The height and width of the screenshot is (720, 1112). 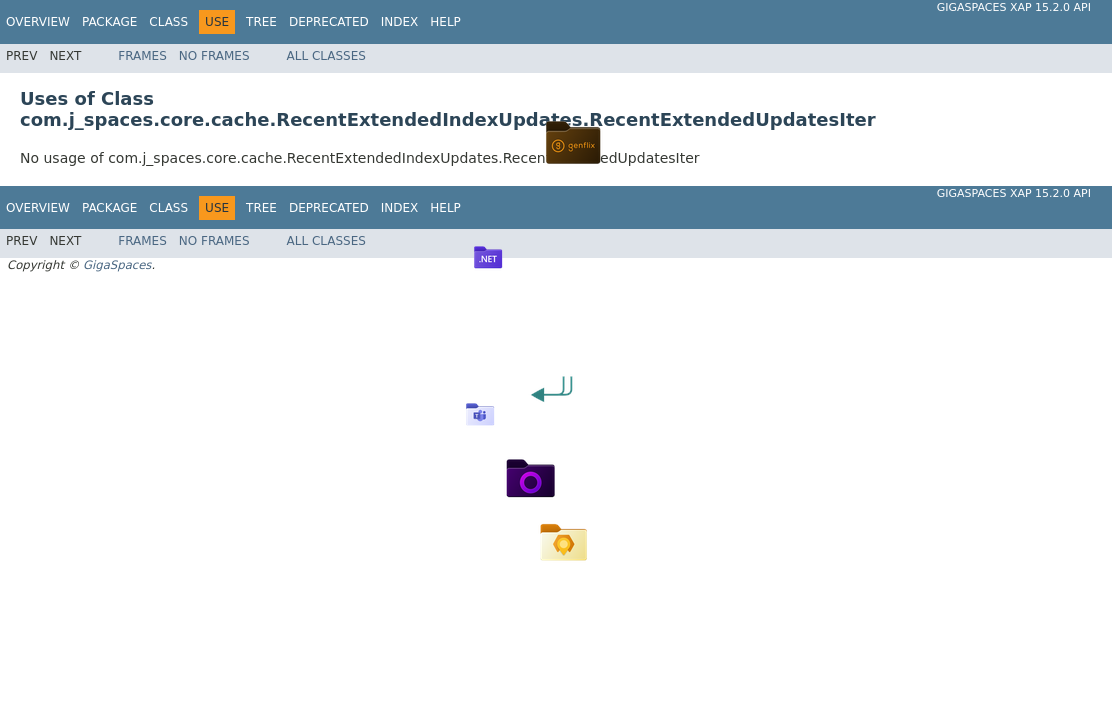 What do you see at coordinates (563, 543) in the screenshot?
I see `open microsoft dynamics 365 field service folder` at bounding box center [563, 543].